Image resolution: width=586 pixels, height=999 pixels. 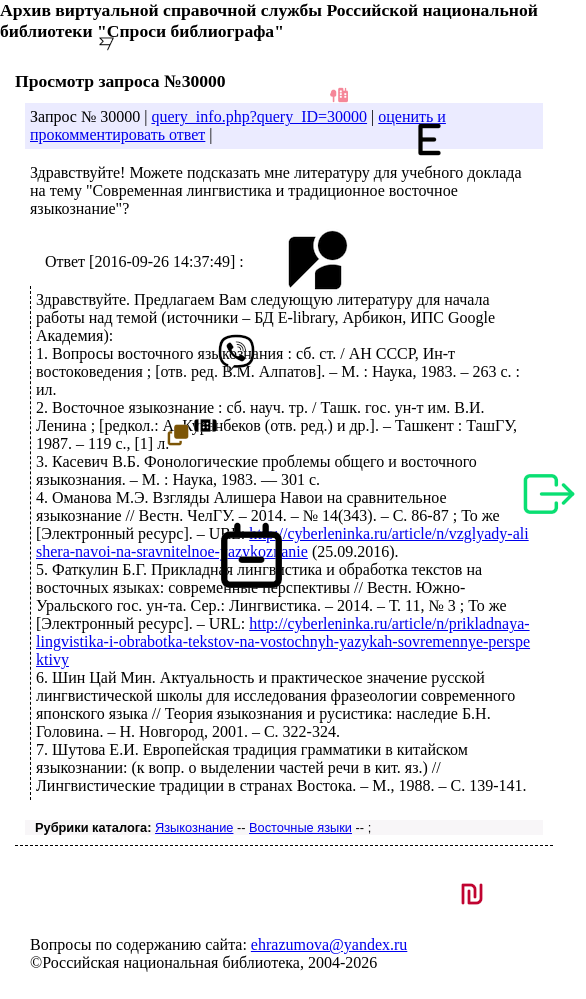 What do you see at coordinates (236, 353) in the screenshot?
I see `open Viber messaging app` at bounding box center [236, 353].